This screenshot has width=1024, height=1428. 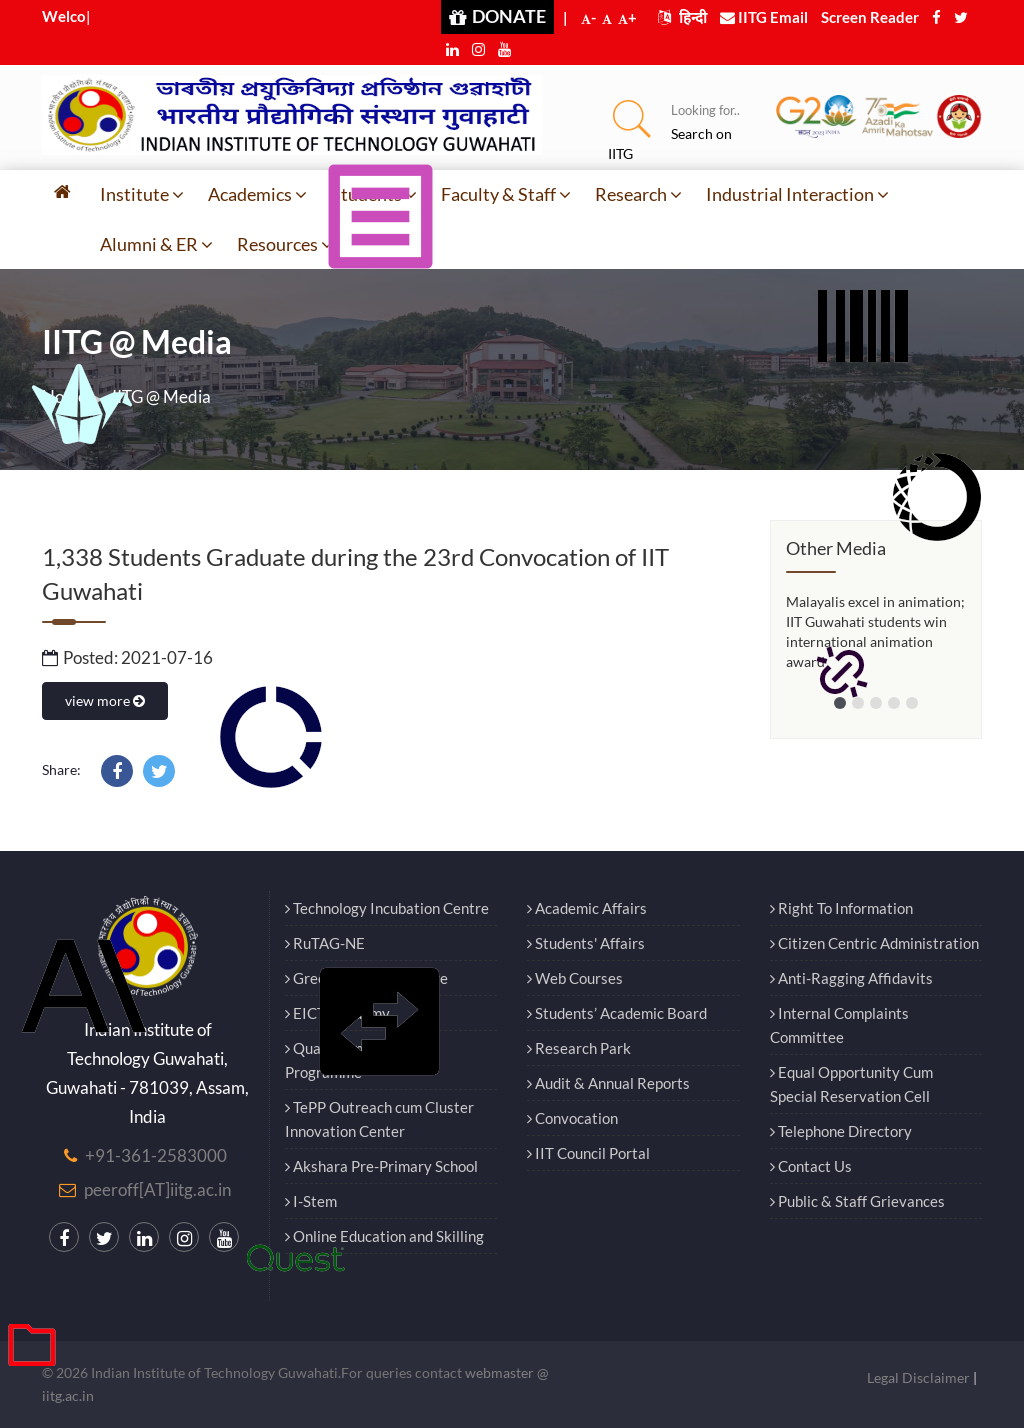 I want to click on open anaconda navigator, so click(x=937, y=497).